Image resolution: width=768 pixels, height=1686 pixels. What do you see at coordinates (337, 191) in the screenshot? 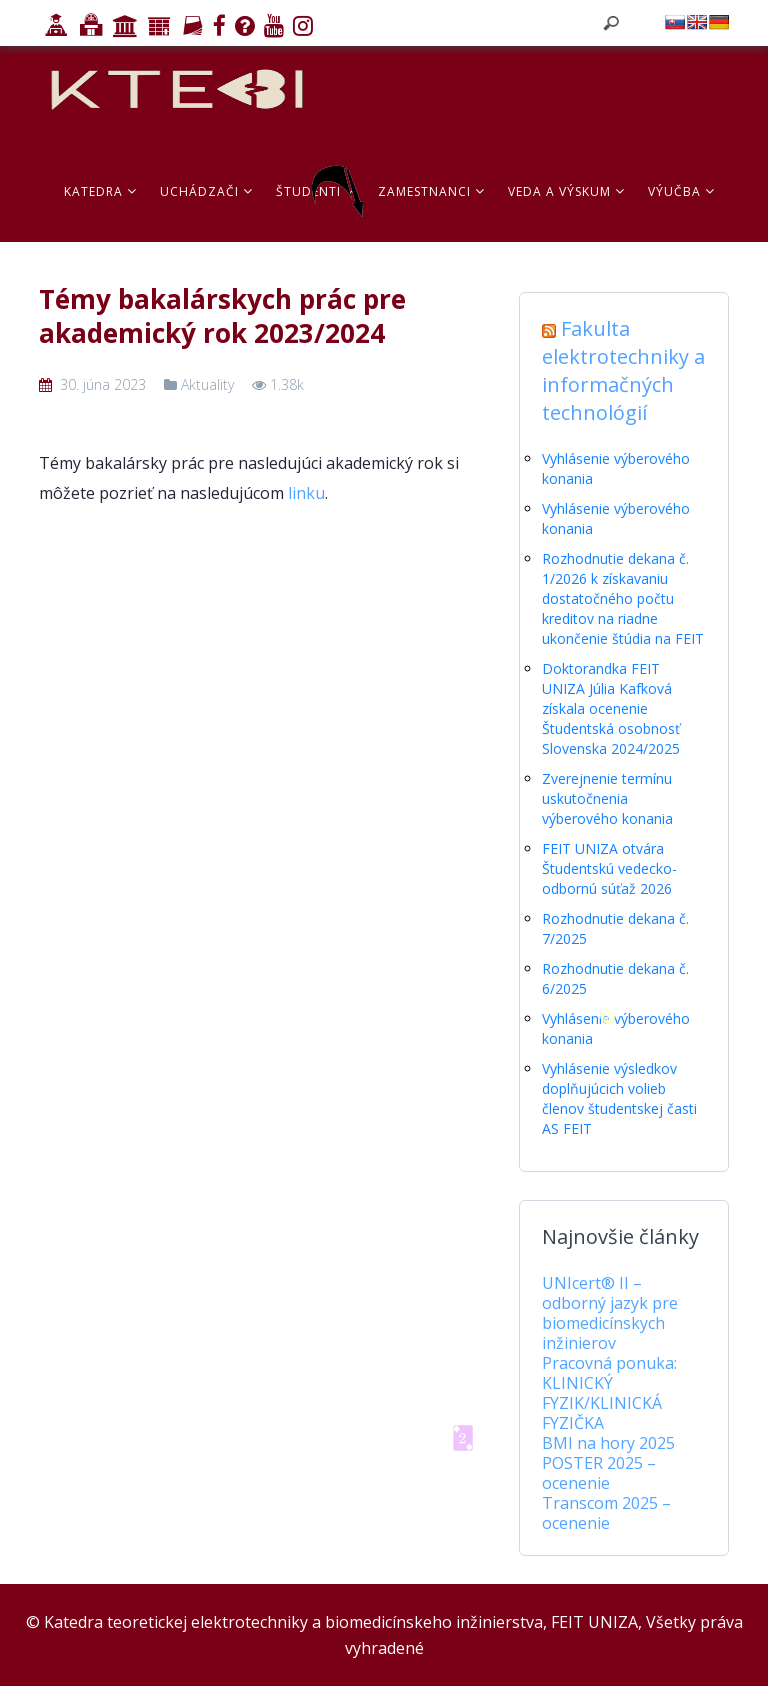
I see `launch or throw an attack in a game` at bounding box center [337, 191].